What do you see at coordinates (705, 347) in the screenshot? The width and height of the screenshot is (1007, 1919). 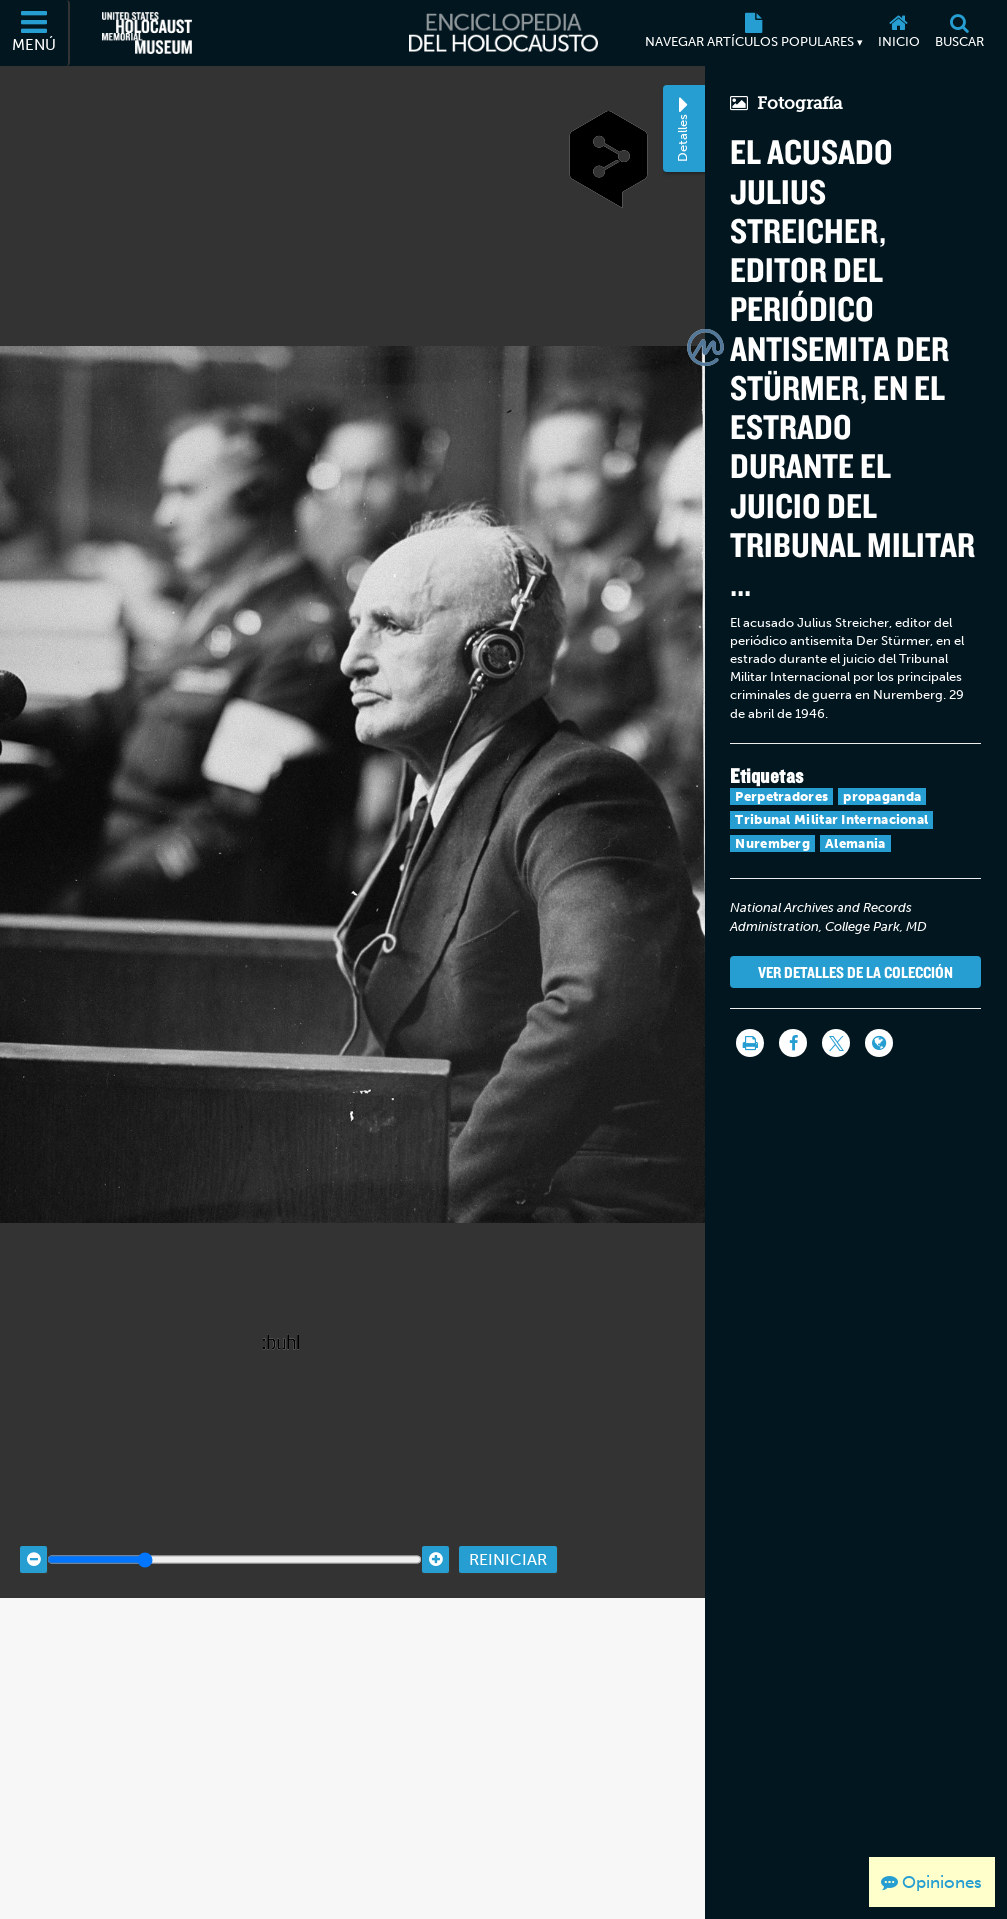 I see `open CoinMarketCap app` at bounding box center [705, 347].